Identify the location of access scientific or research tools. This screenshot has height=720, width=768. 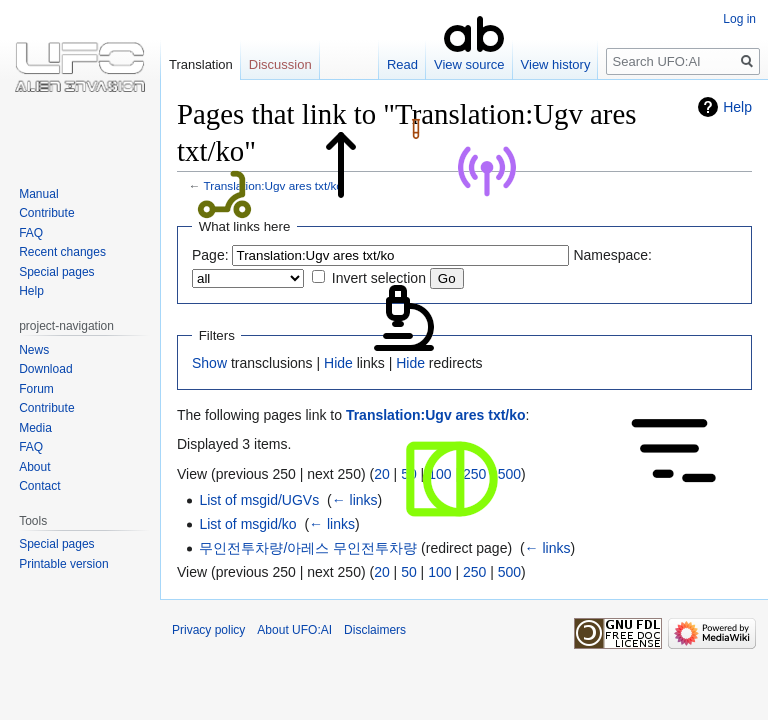
(404, 318).